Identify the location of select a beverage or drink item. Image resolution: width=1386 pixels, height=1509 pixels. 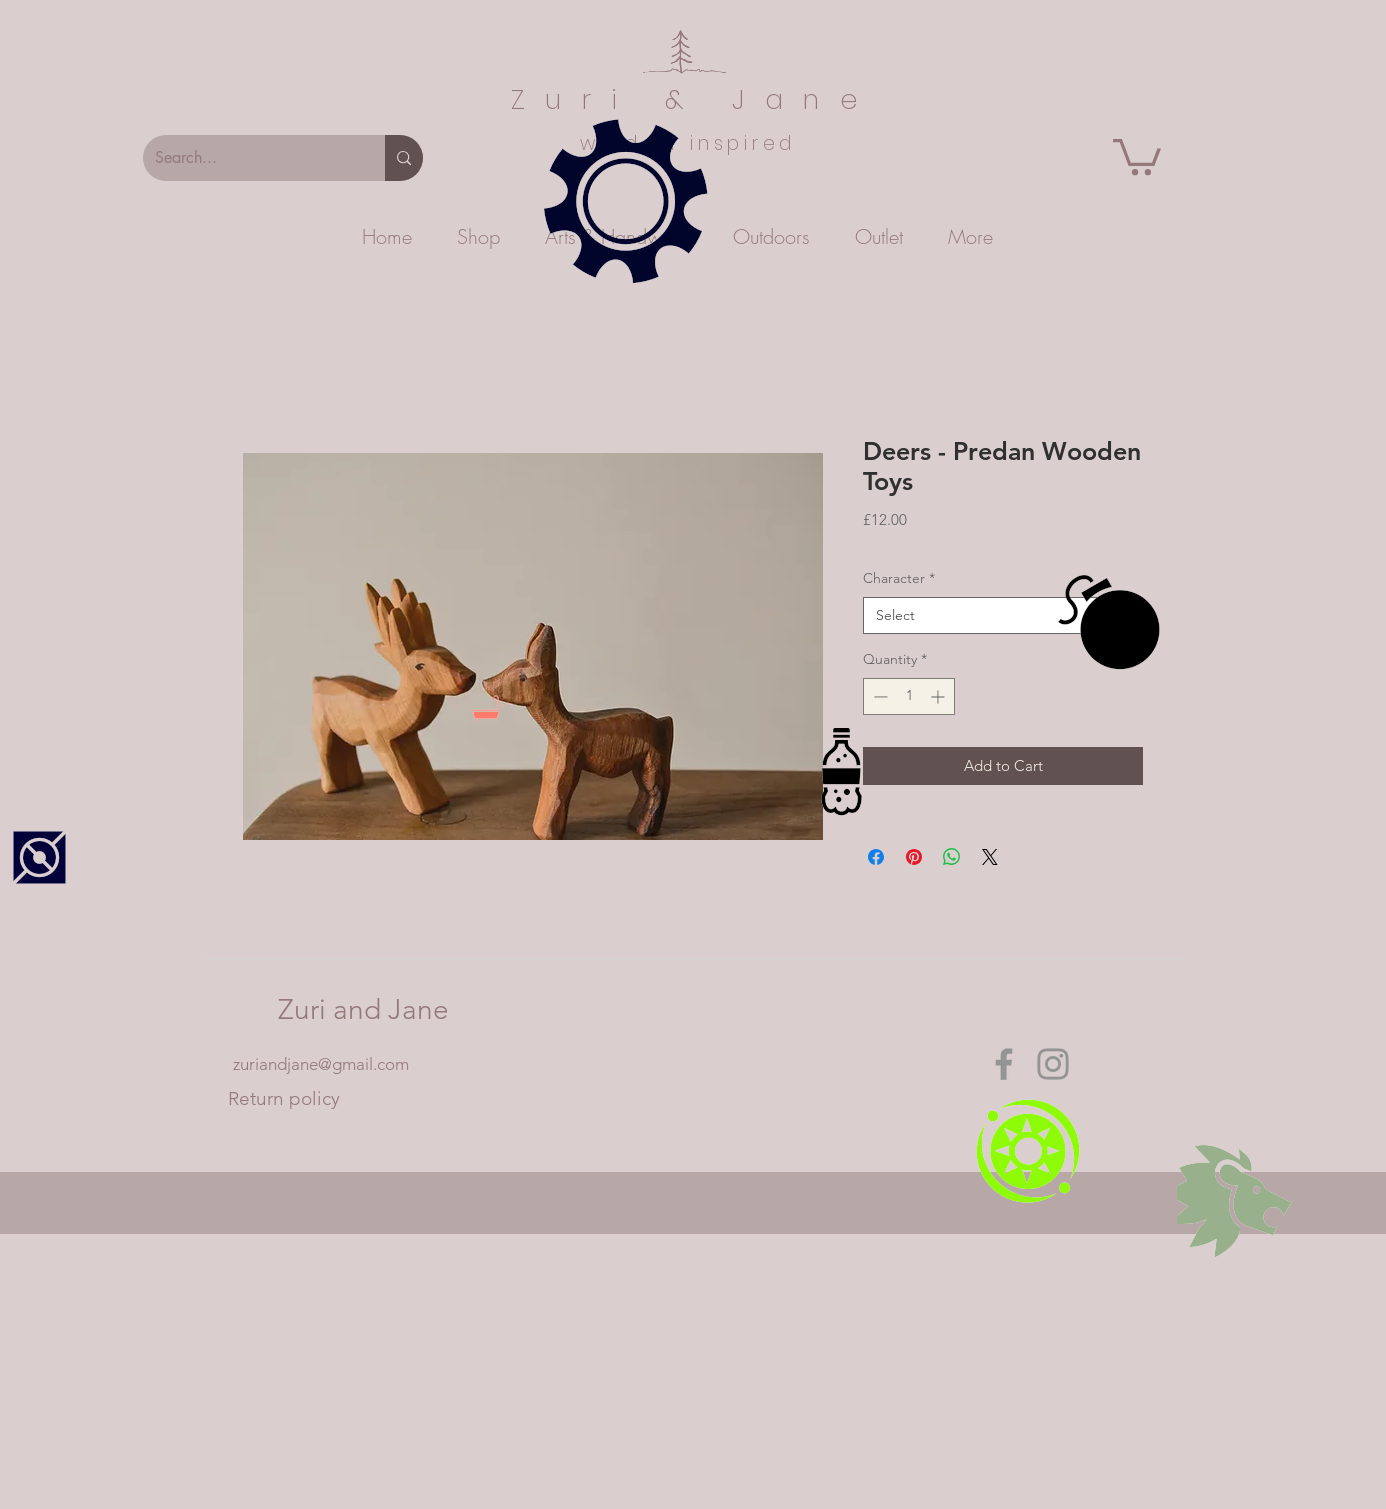
(841, 771).